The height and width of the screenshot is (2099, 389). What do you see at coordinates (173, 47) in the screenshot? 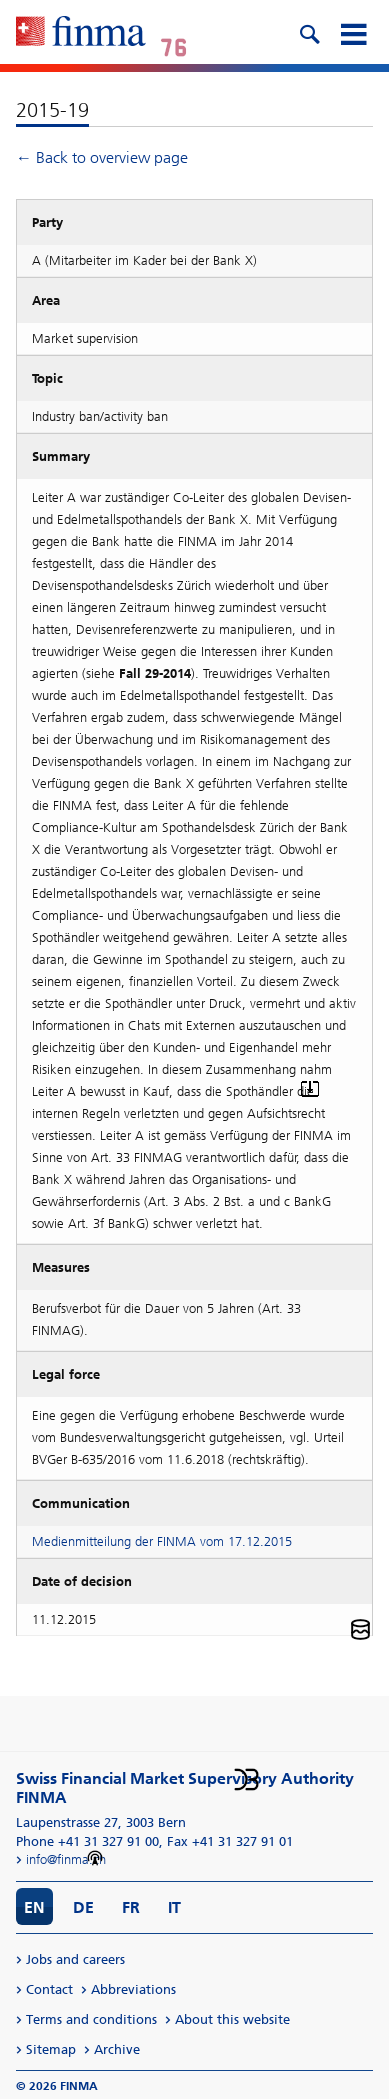
I see `indicates item number 76 in a list or sequence` at bounding box center [173, 47].